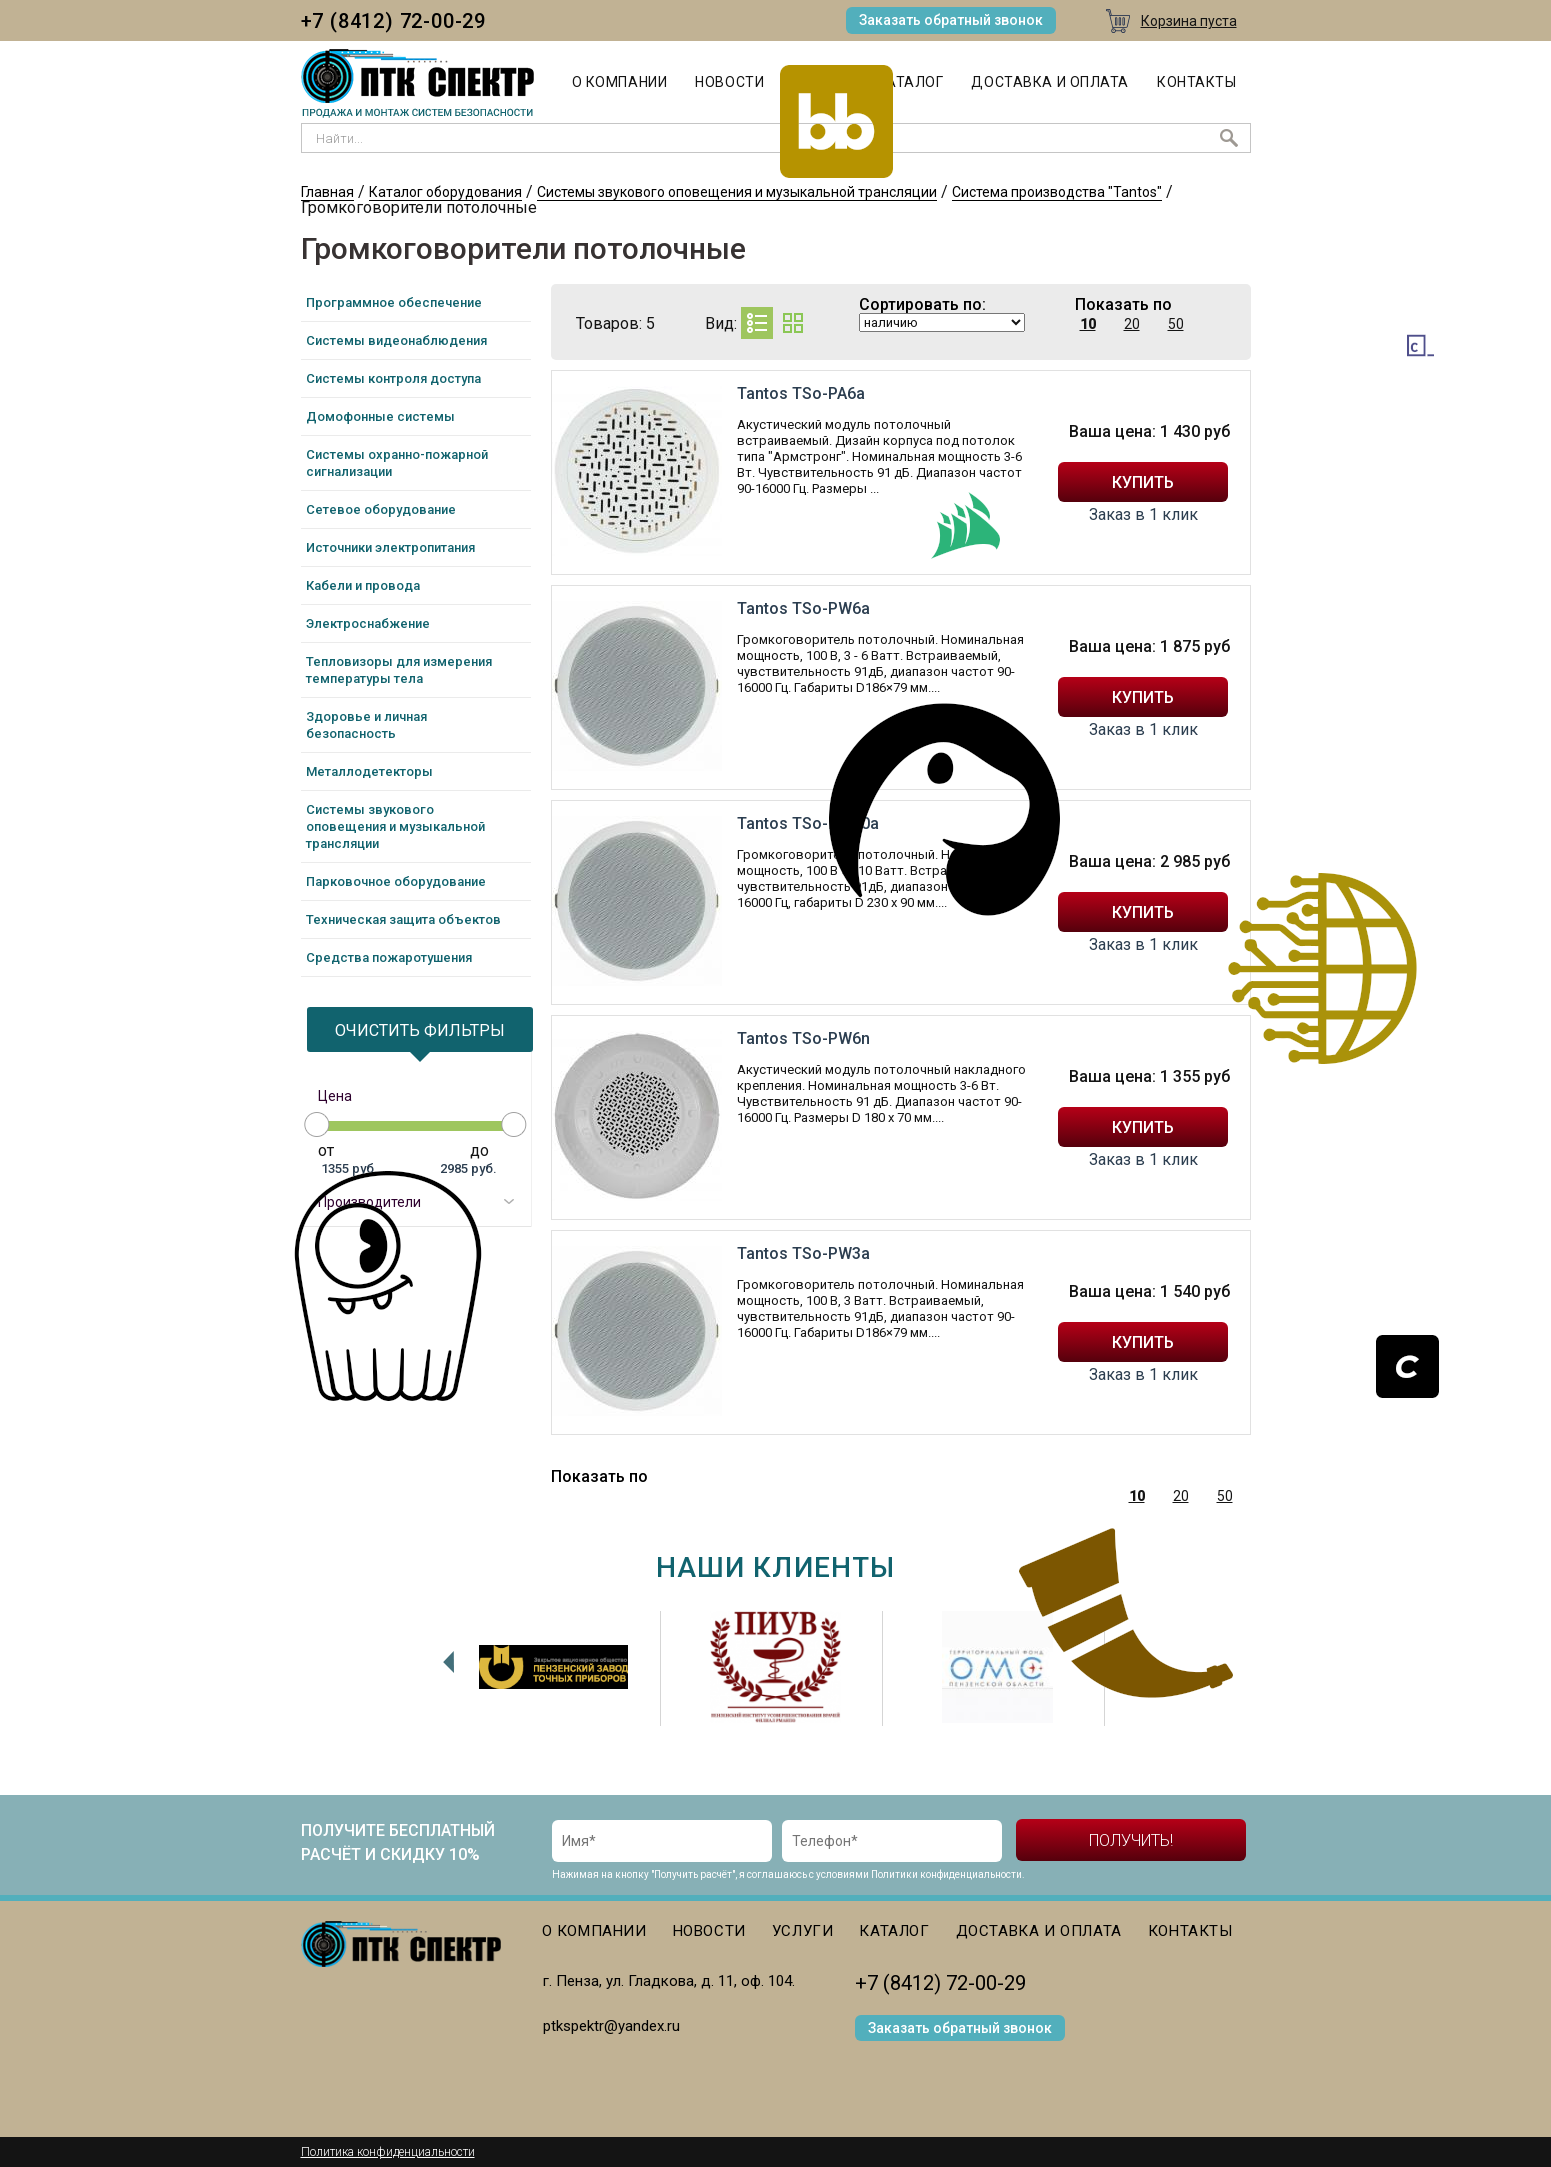  I want to click on Deno runtime logo, so click(944, 809).